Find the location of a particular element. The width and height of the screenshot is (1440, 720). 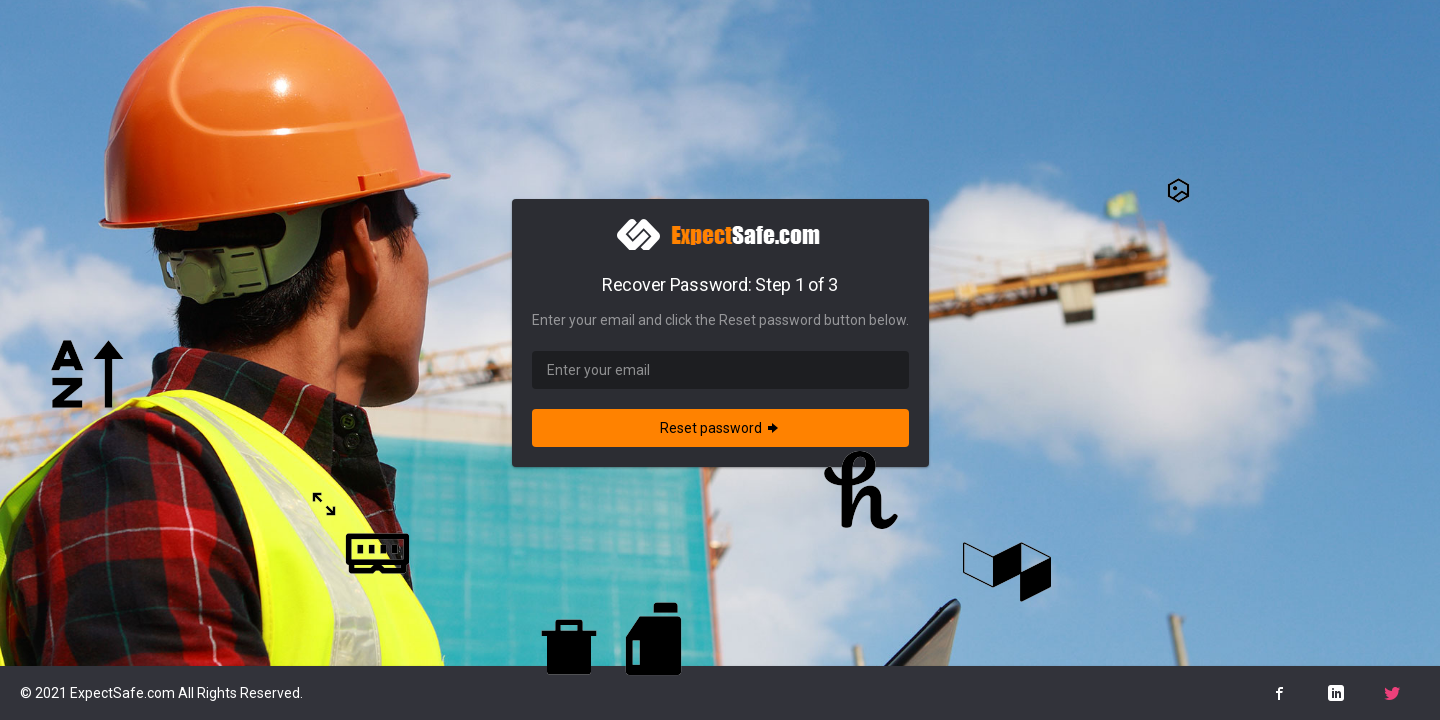

expand content to full screen is located at coordinates (324, 504).